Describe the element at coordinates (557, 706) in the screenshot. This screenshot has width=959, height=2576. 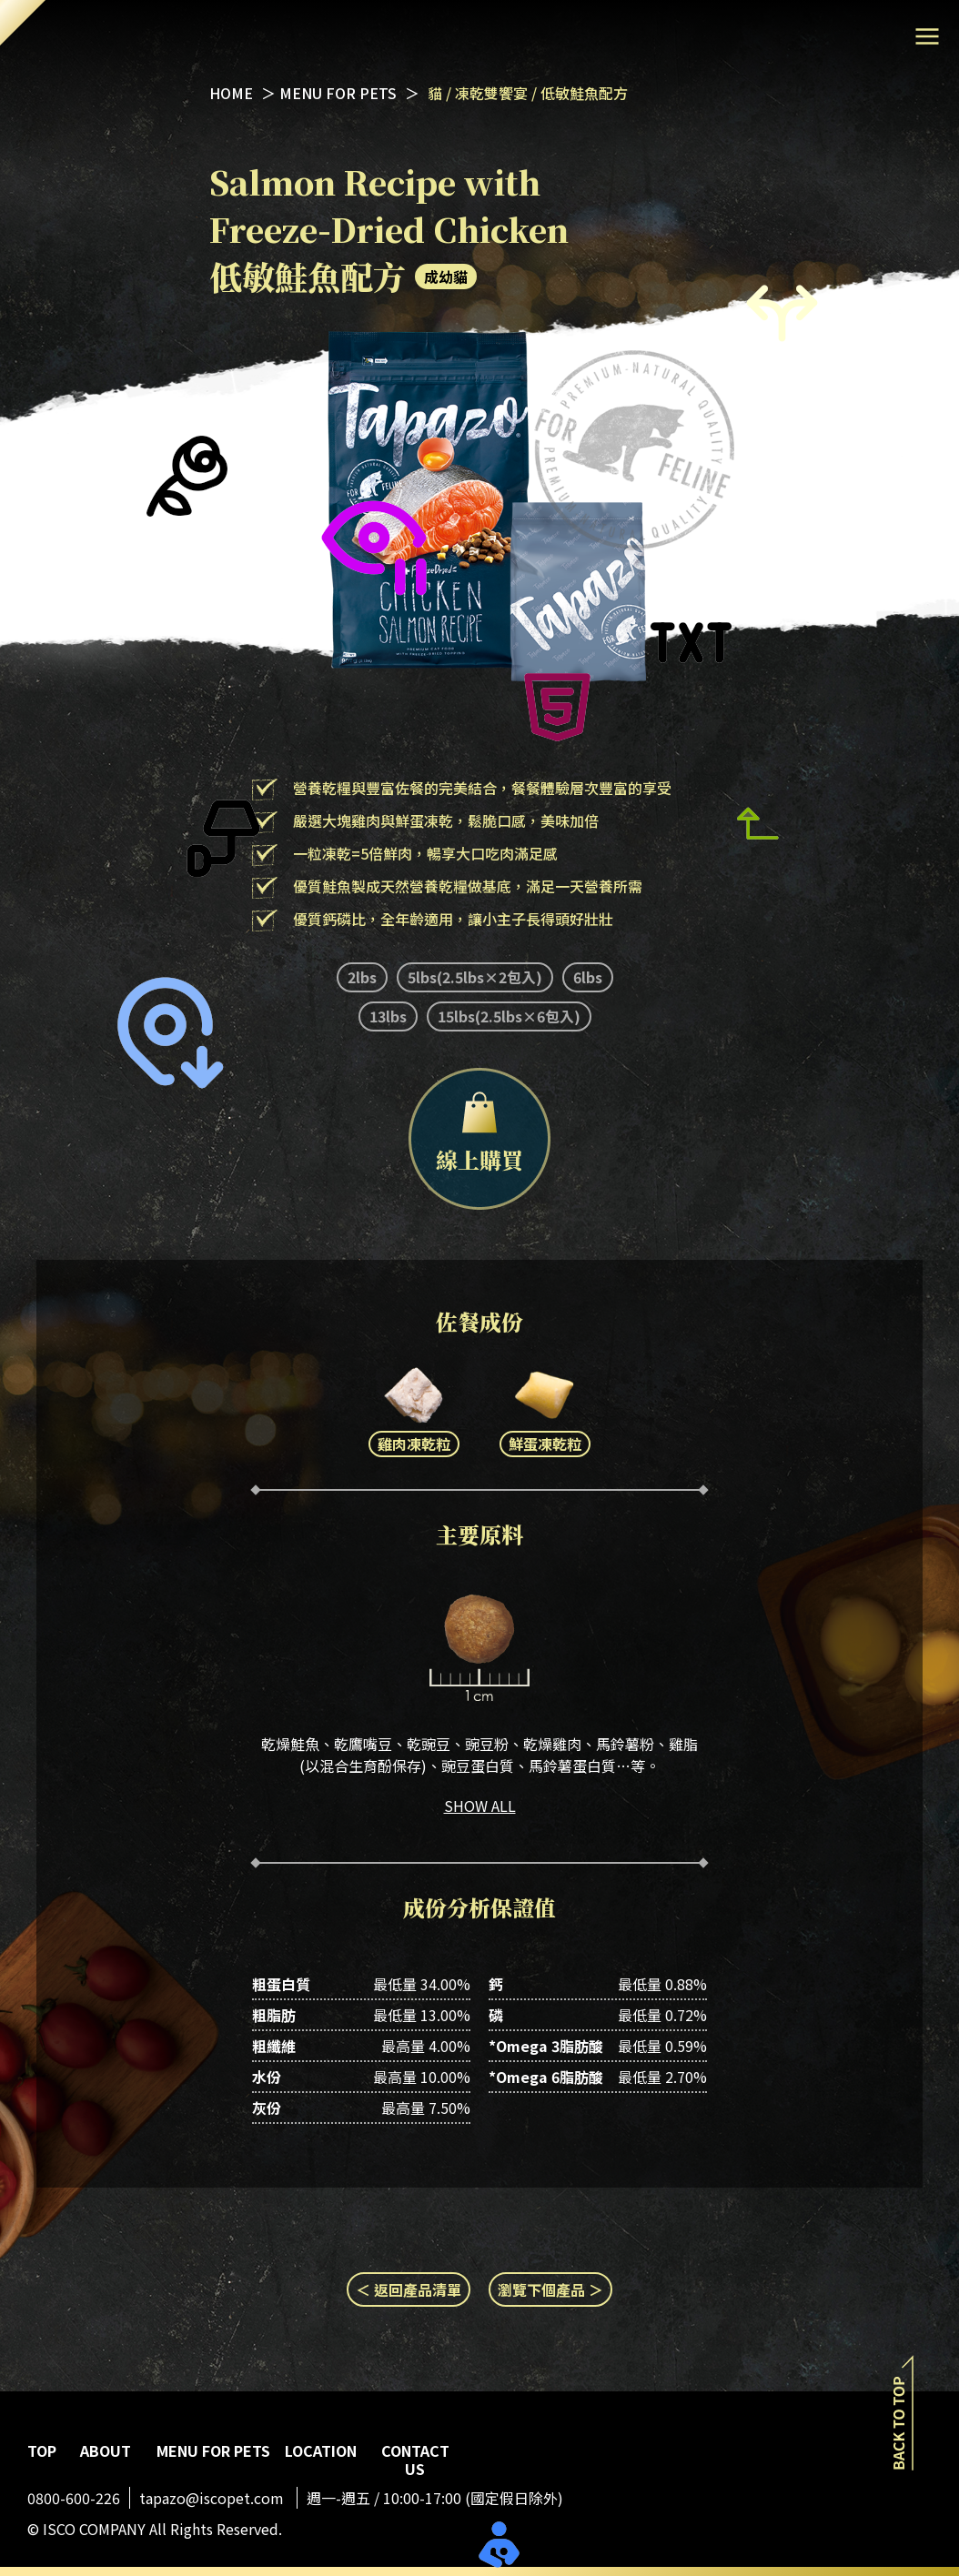
I see `indicates html5 web technology or markup` at that location.